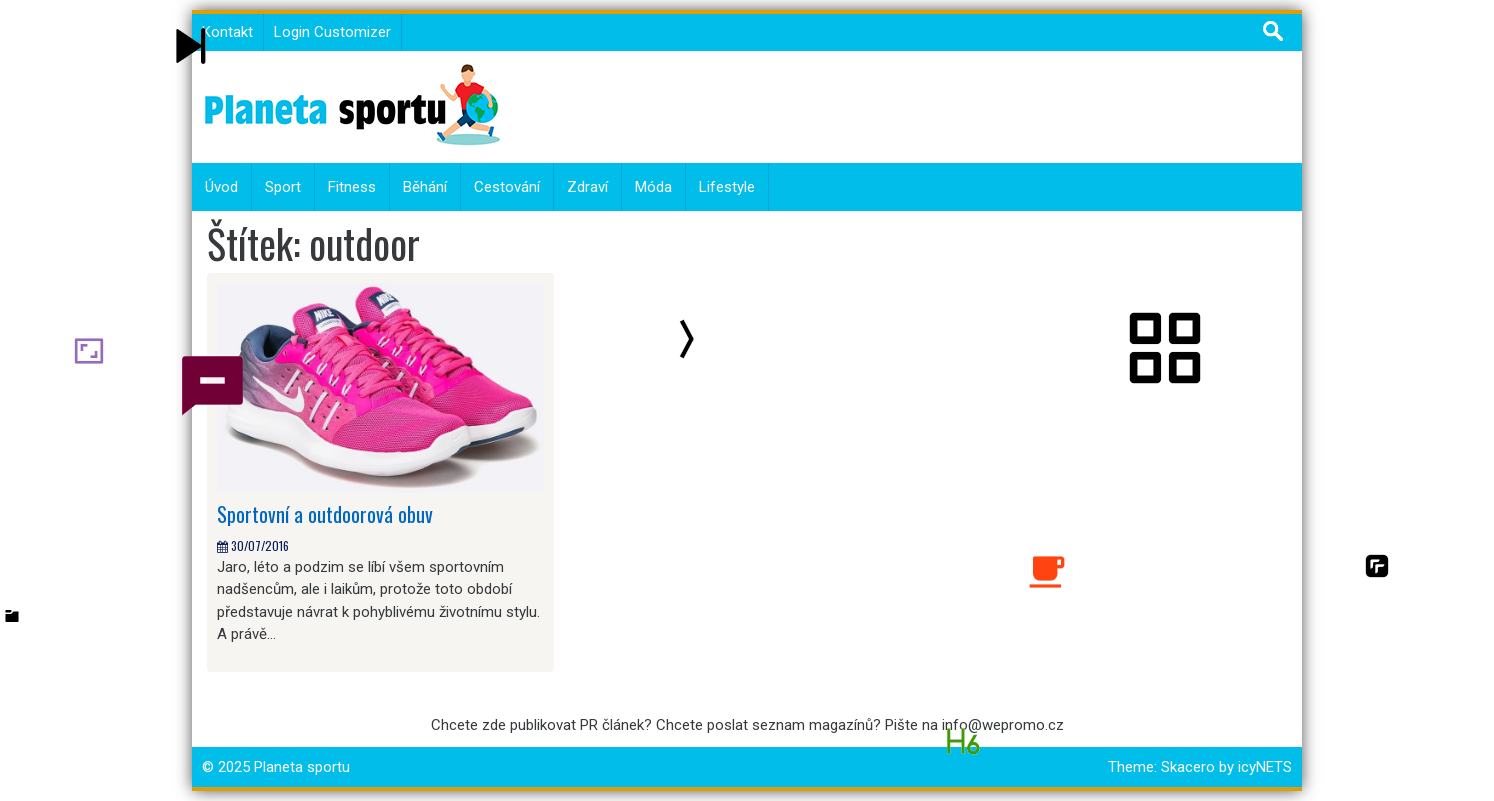 The image size is (1494, 801). I want to click on access app grid or menu, so click(1165, 348).